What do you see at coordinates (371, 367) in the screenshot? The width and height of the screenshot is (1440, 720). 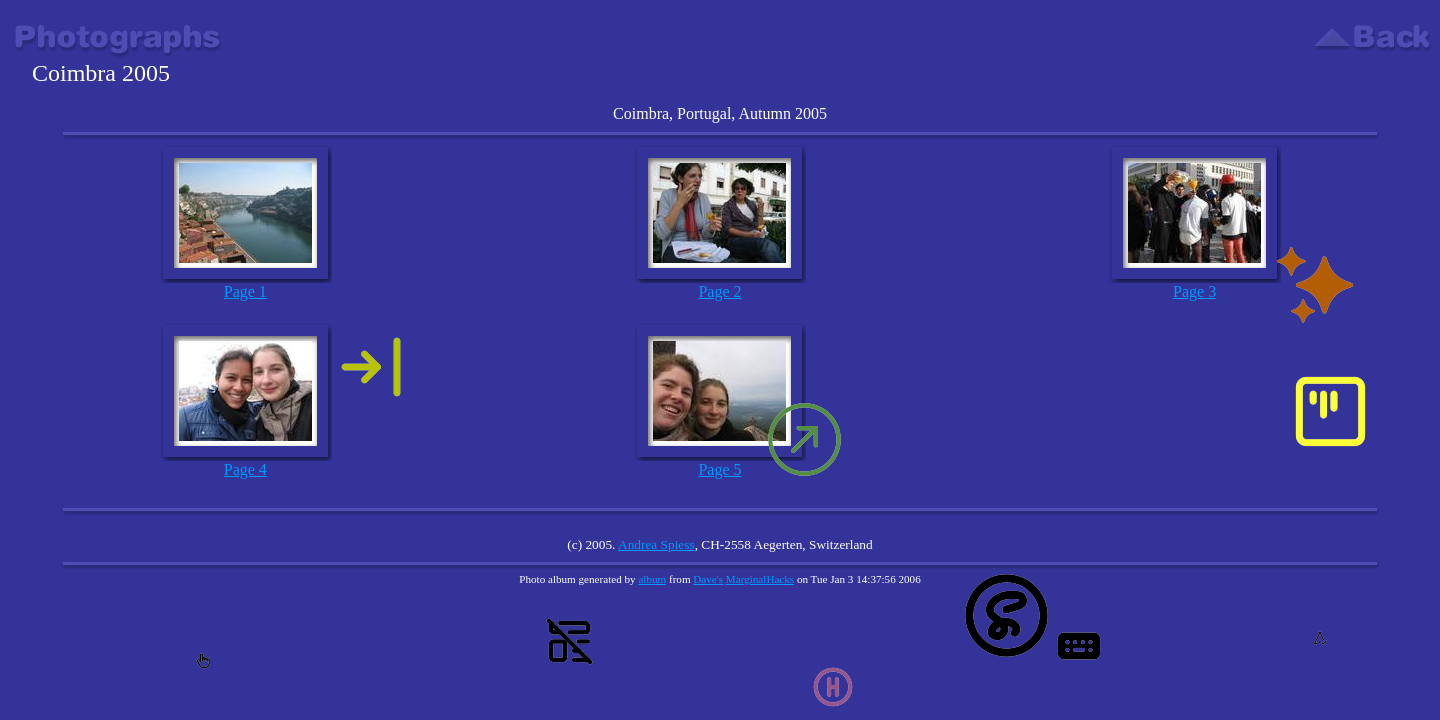 I see `collapse sidebar or panel to the right` at bounding box center [371, 367].